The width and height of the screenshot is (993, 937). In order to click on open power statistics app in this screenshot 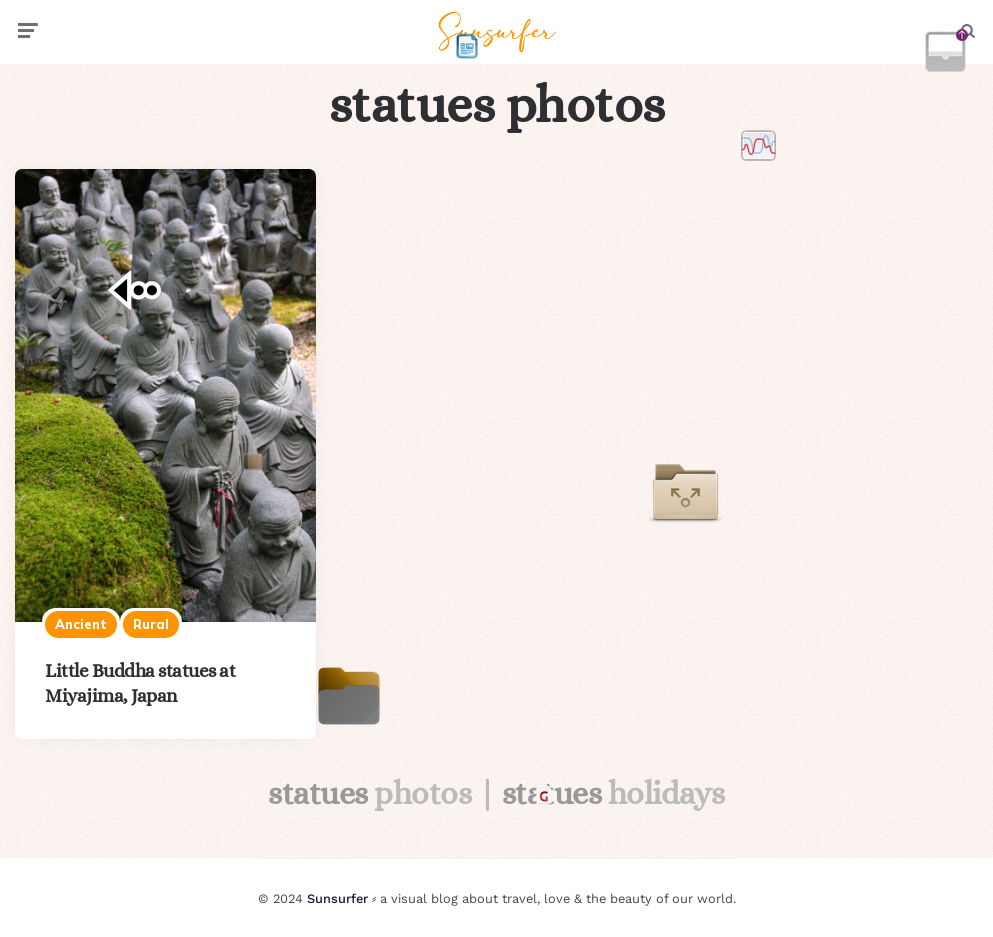, I will do `click(758, 145)`.